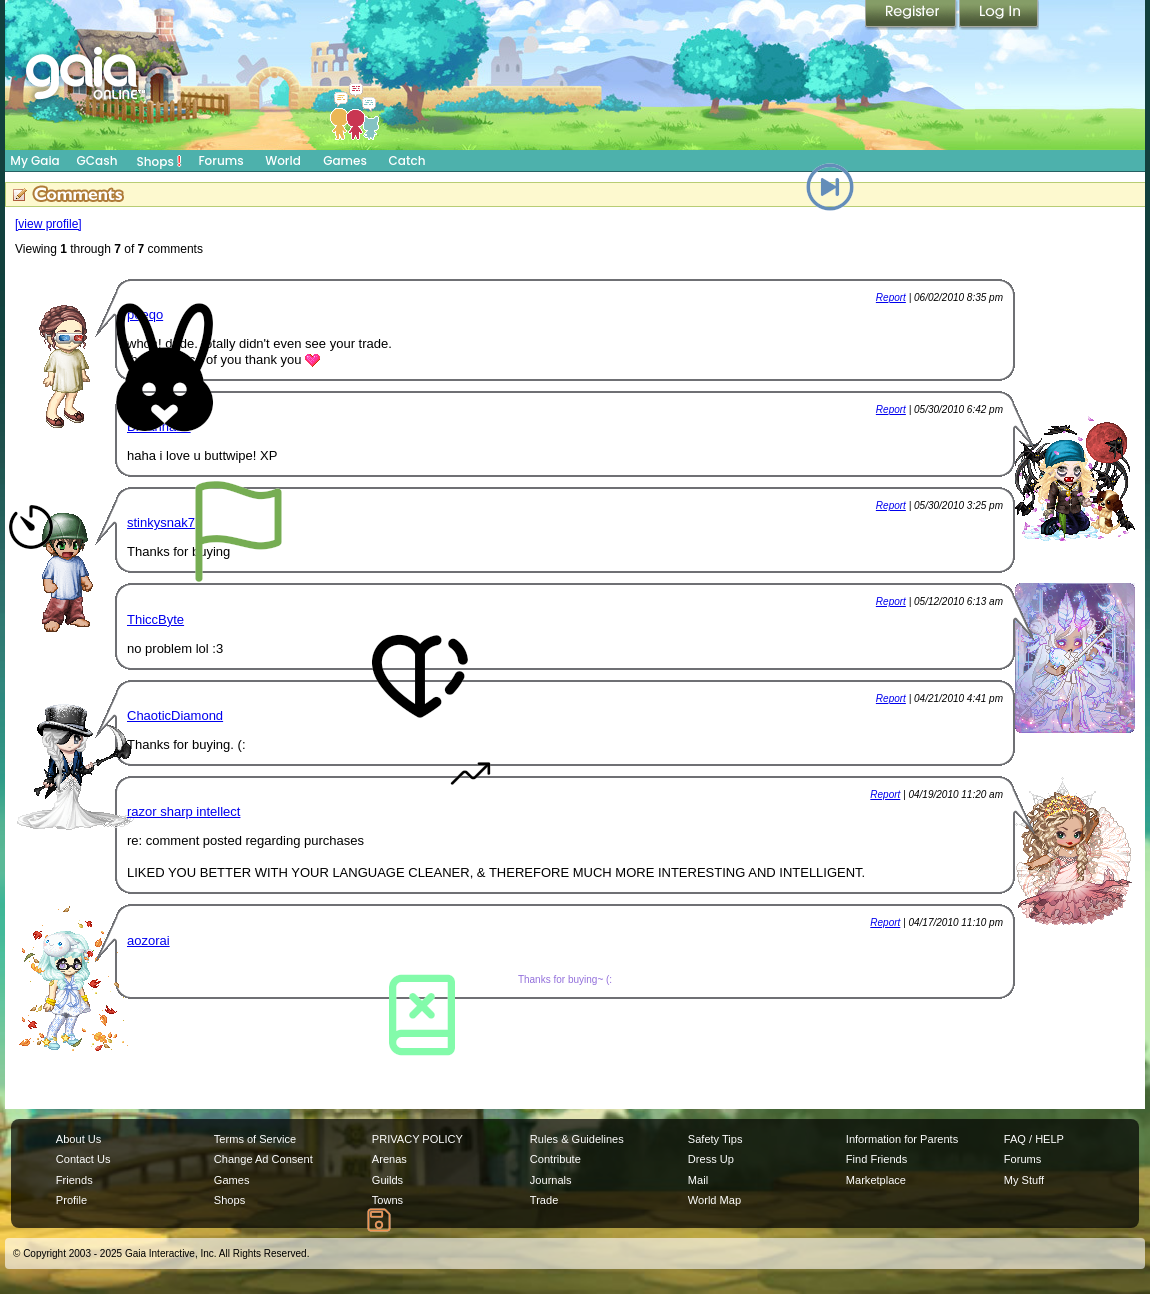  Describe the element at coordinates (31, 527) in the screenshot. I see `set a countdown timer` at that location.